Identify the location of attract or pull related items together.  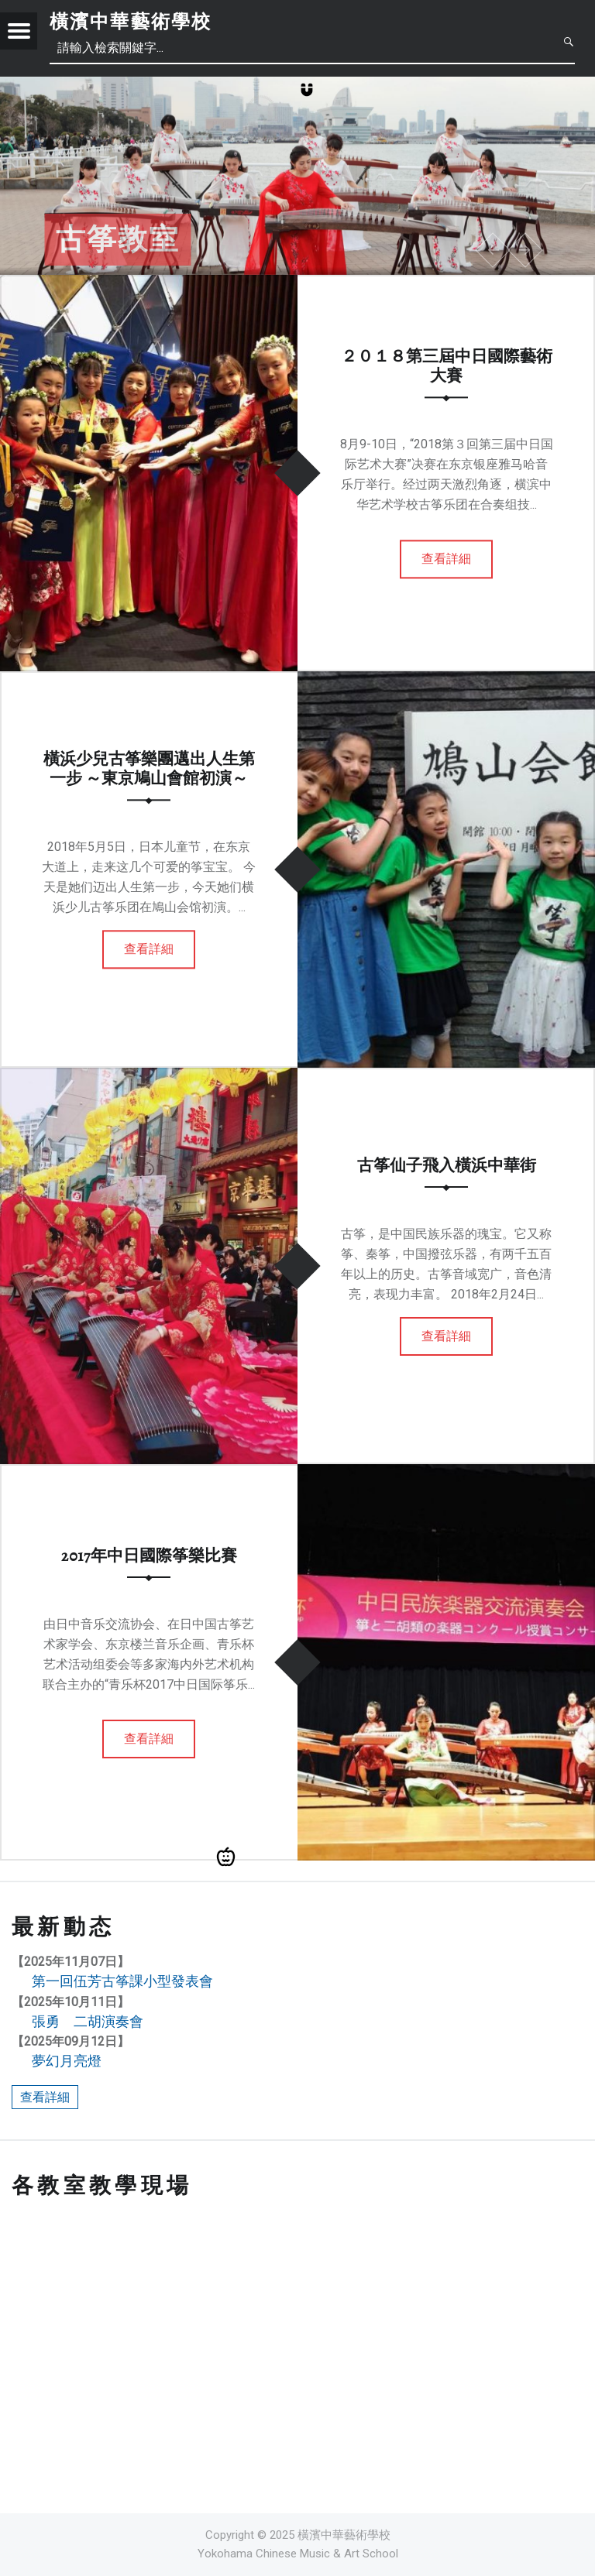
(307, 90).